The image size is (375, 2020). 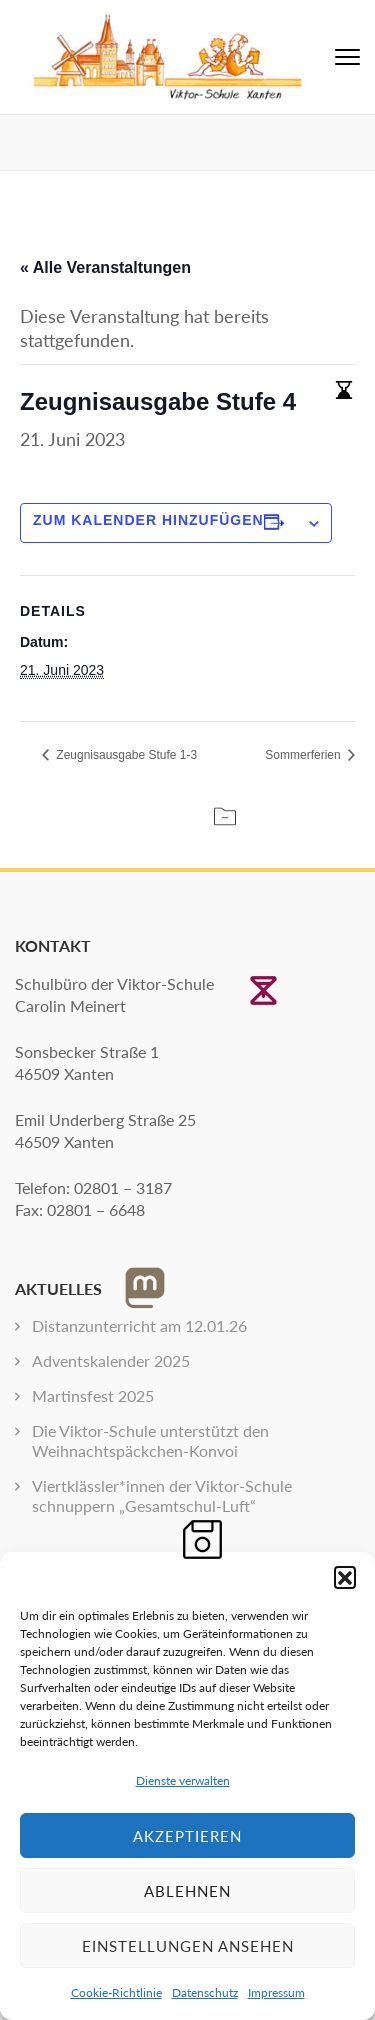 I want to click on indicates a task or process is in progress, so click(x=263, y=990).